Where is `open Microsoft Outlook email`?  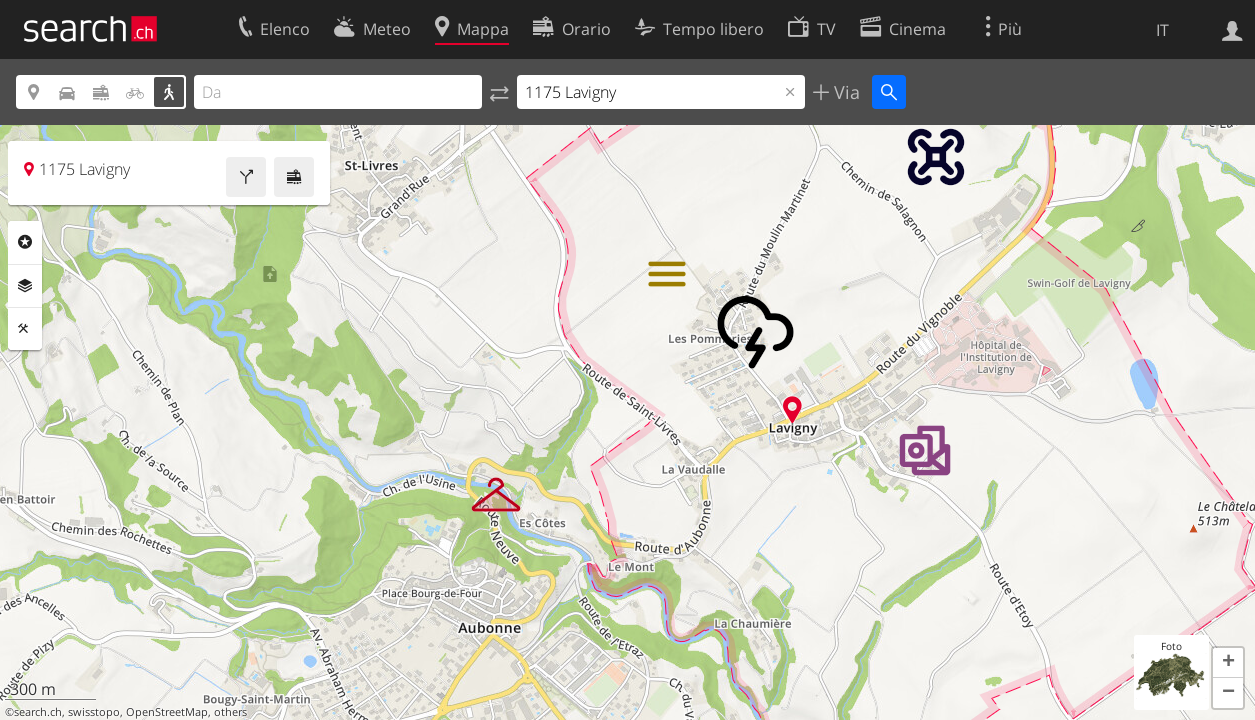
open Microsoft Outlook email is located at coordinates (925, 450).